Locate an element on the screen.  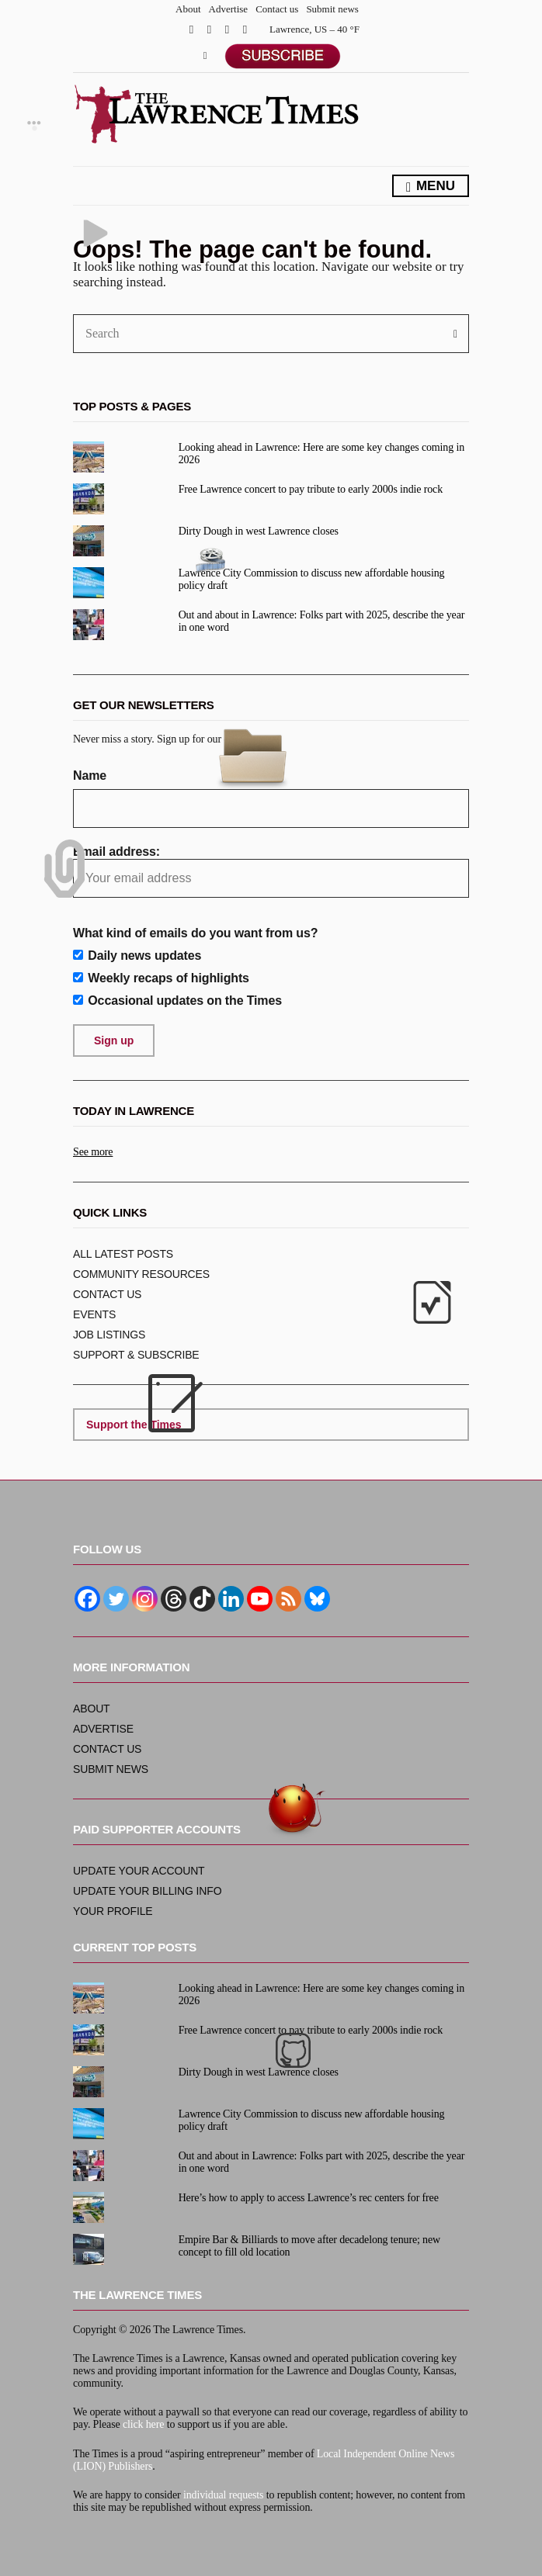
open GitHub Desktop application is located at coordinates (293, 2050).